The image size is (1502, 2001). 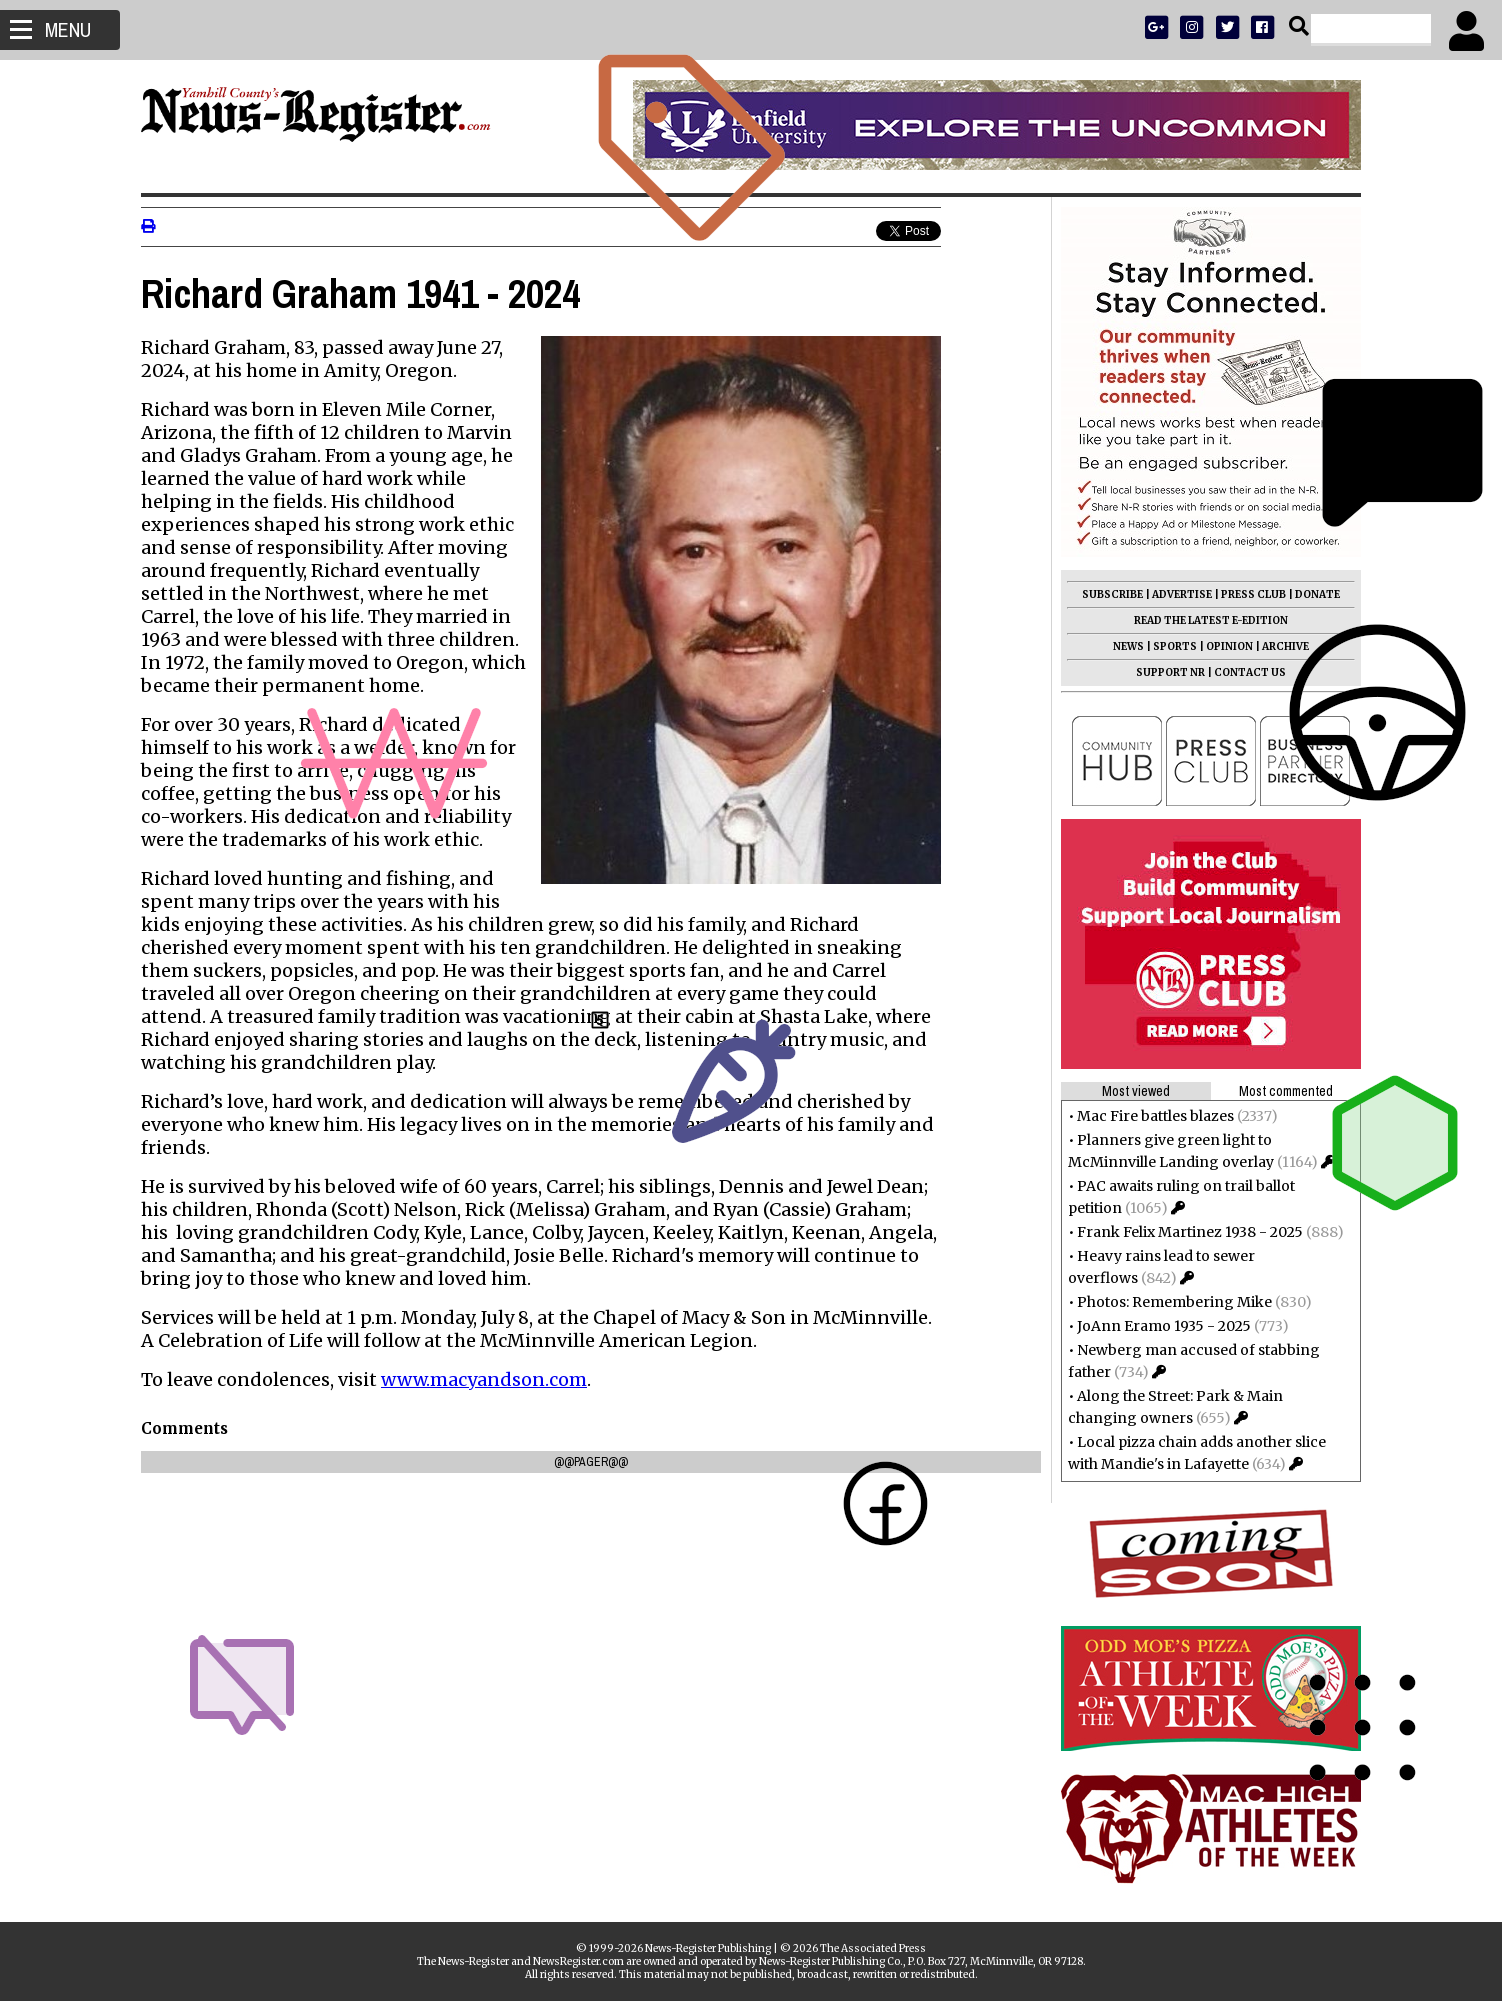 What do you see at coordinates (731, 1083) in the screenshot?
I see `browse vegetable or produce category` at bounding box center [731, 1083].